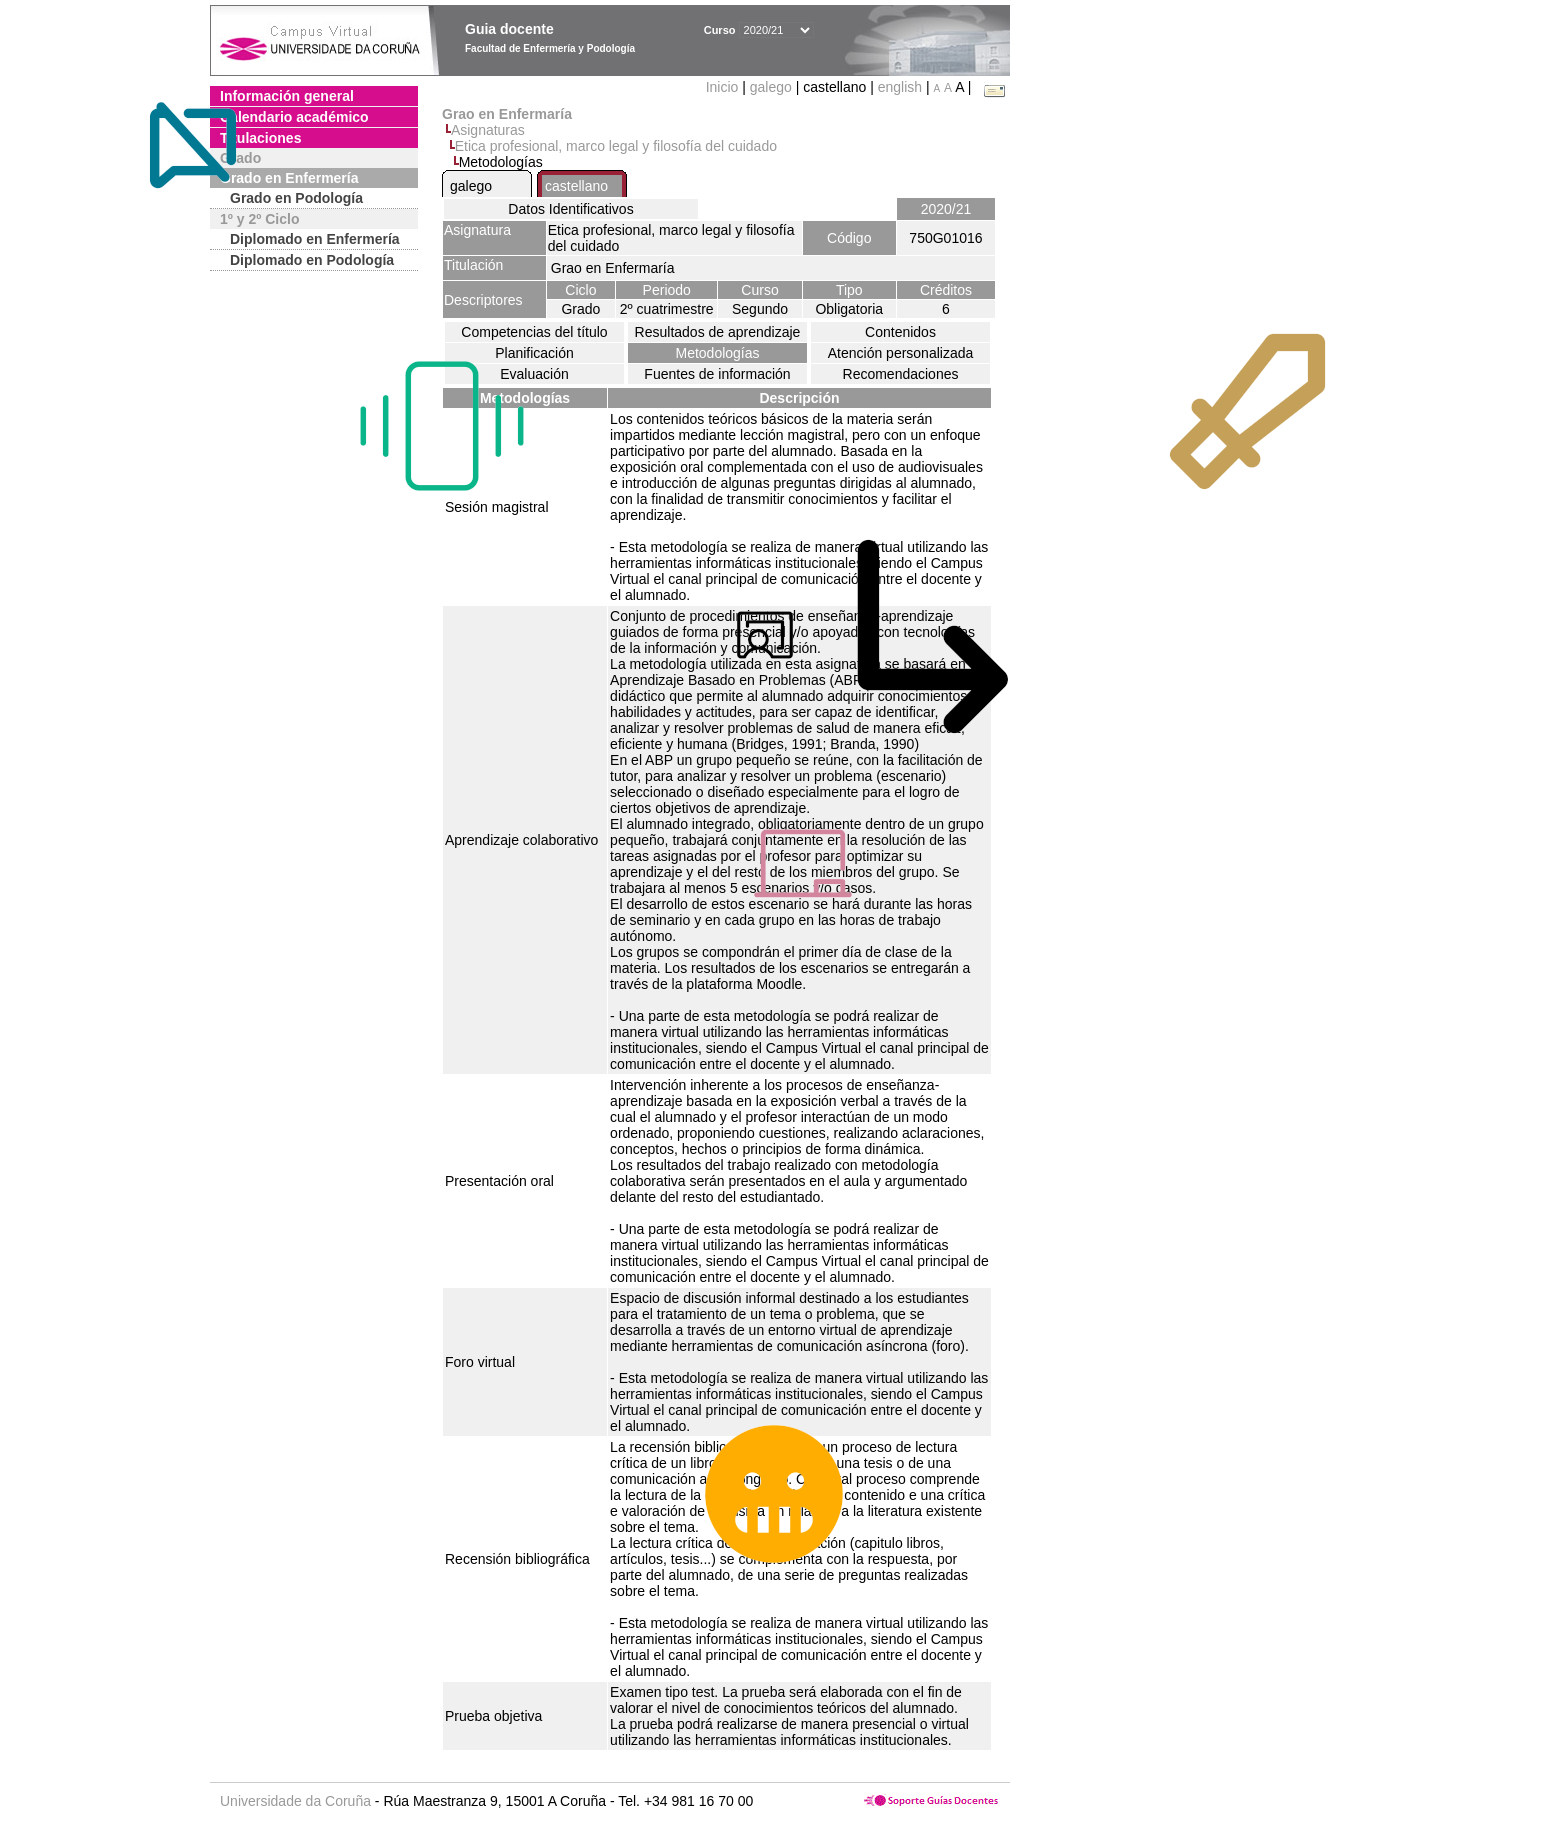 Image resolution: width=1568 pixels, height=1827 pixels. I want to click on indicates an awkward or uncomfortable situation, so click(774, 1494).